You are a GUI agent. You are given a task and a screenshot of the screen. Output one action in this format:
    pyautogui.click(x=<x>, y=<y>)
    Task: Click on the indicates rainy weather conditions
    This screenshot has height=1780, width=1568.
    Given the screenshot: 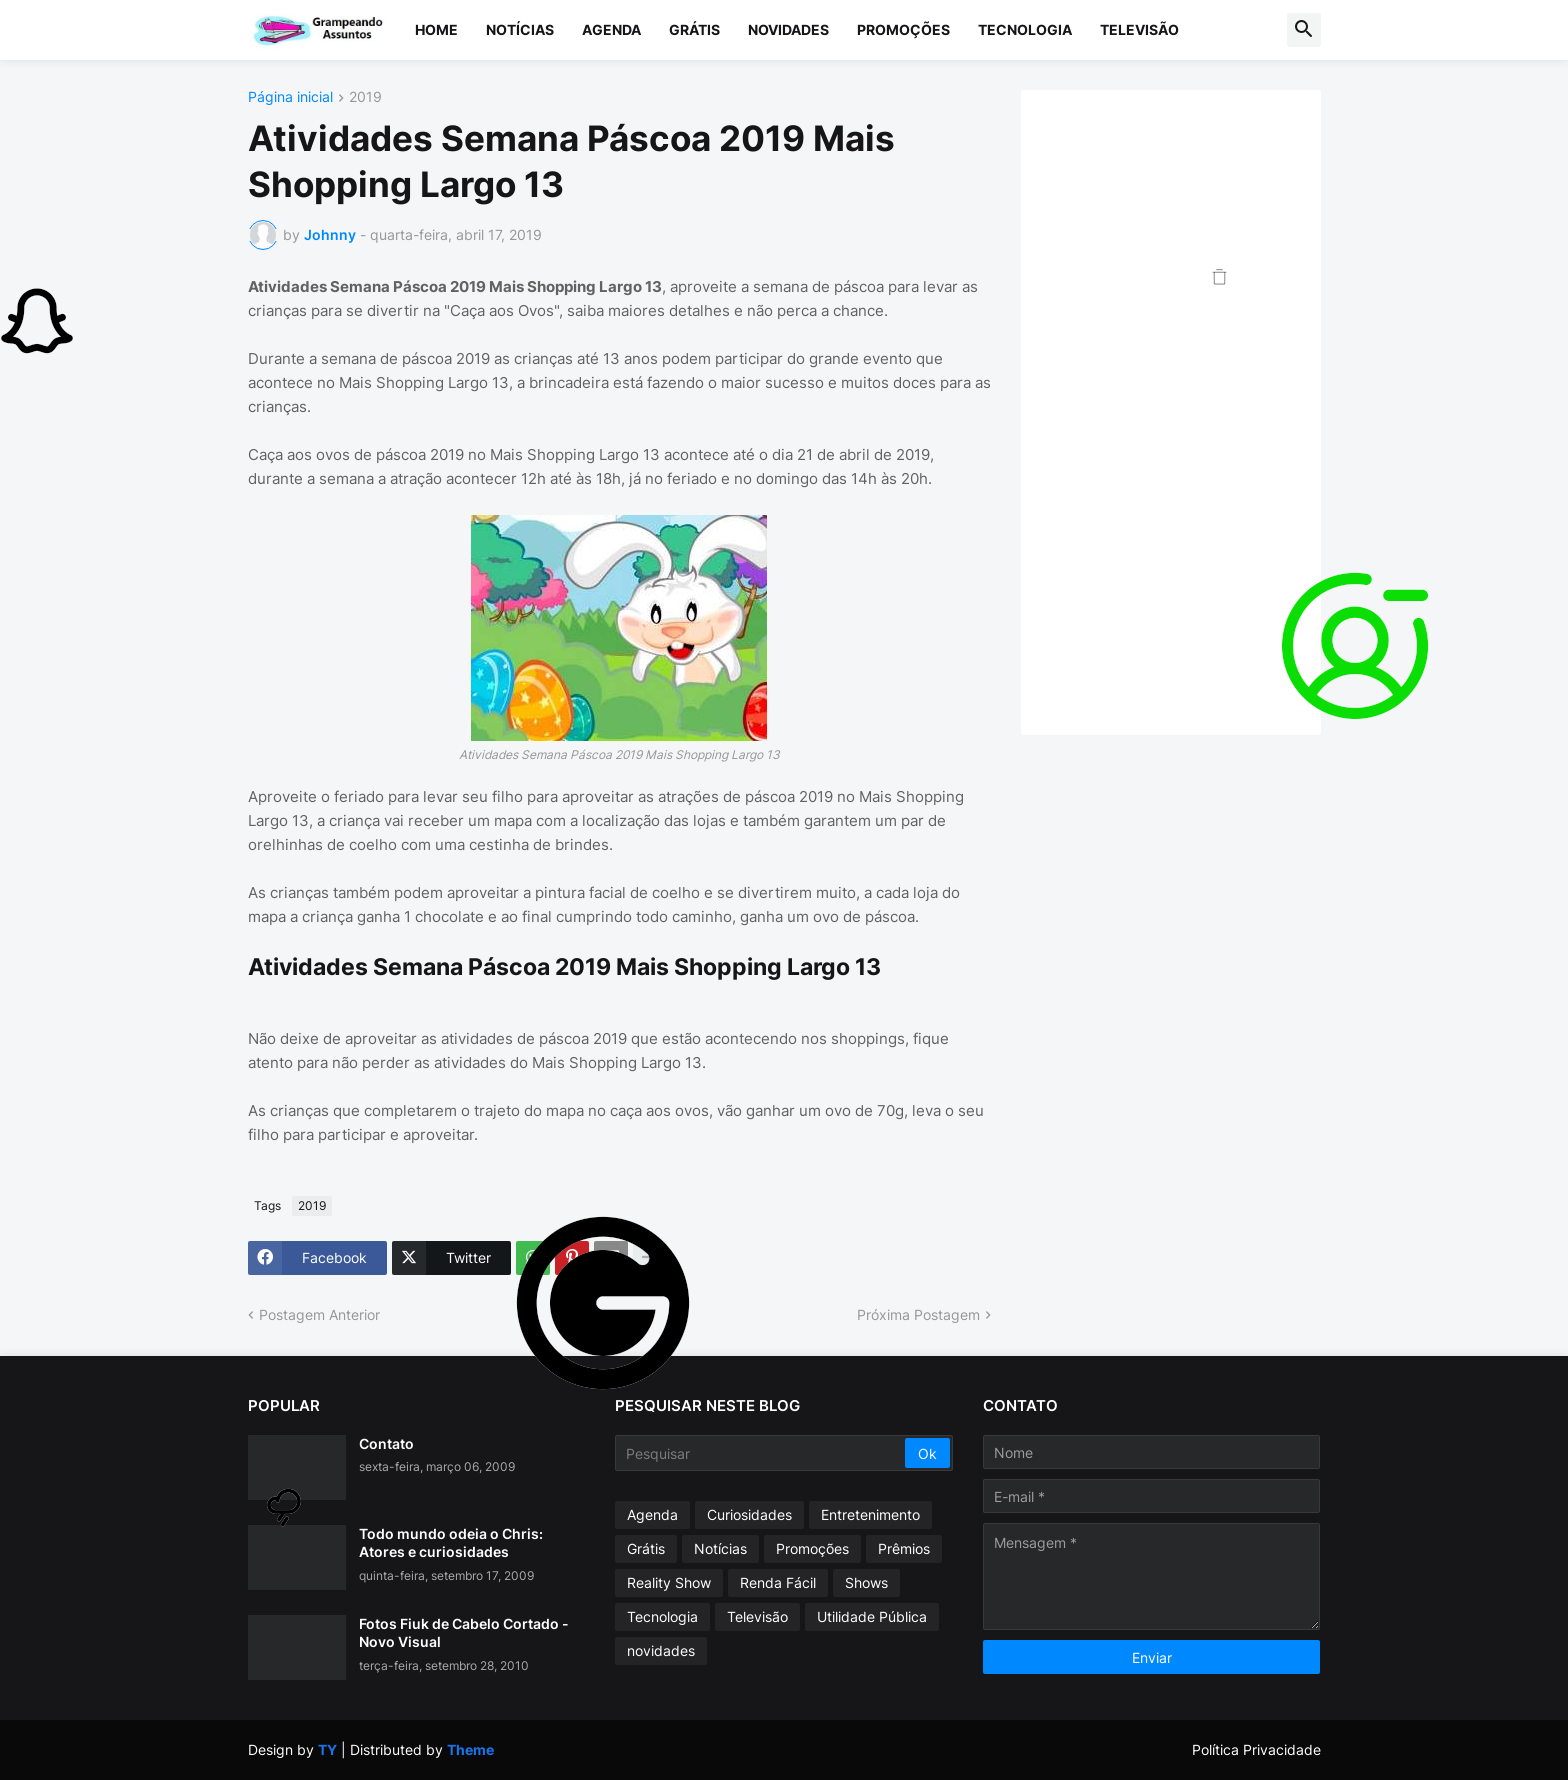 What is the action you would take?
    pyautogui.click(x=284, y=1507)
    